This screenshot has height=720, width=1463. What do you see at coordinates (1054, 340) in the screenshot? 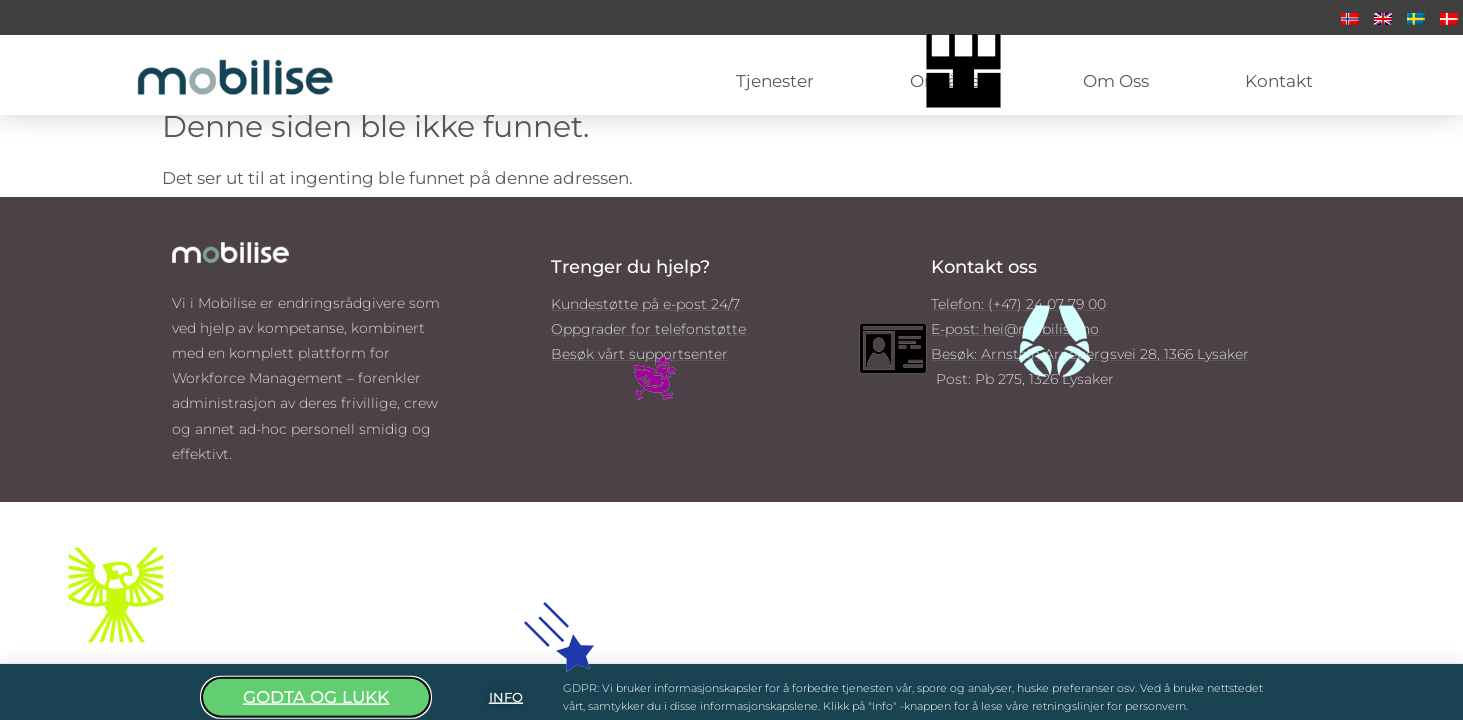
I see `select claw attack ability` at bounding box center [1054, 340].